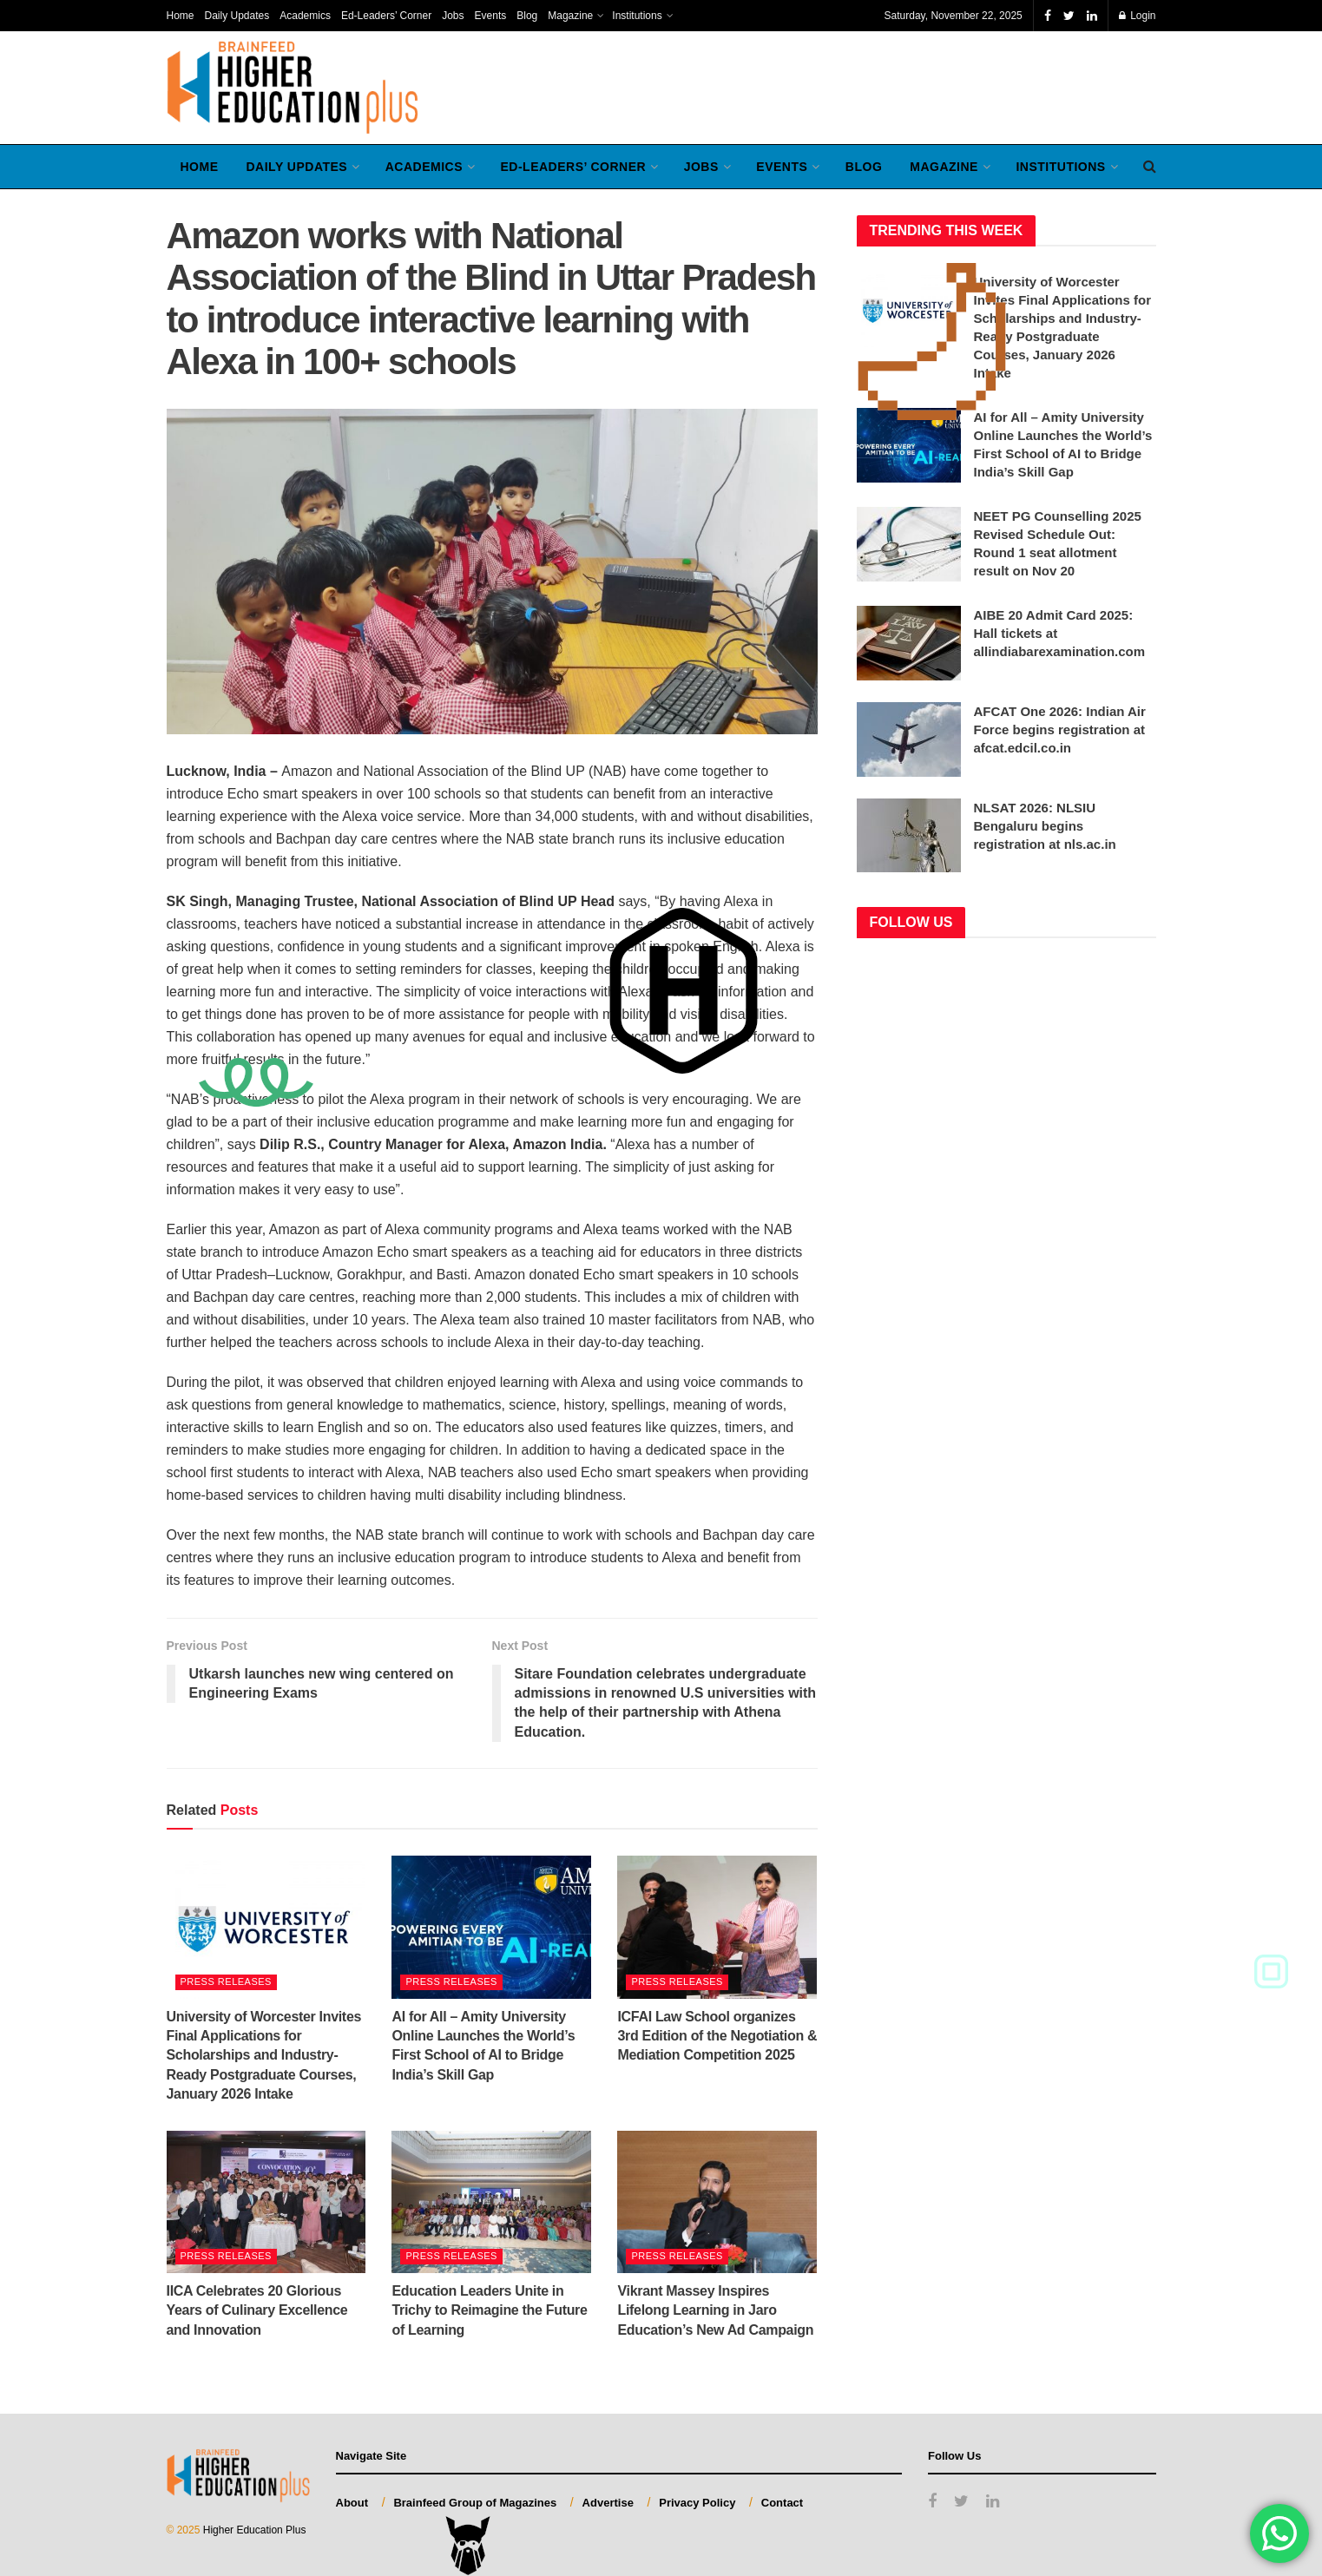 Image resolution: width=1322 pixels, height=2576 pixels. I want to click on visit teespring storefront, so click(256, 1082).